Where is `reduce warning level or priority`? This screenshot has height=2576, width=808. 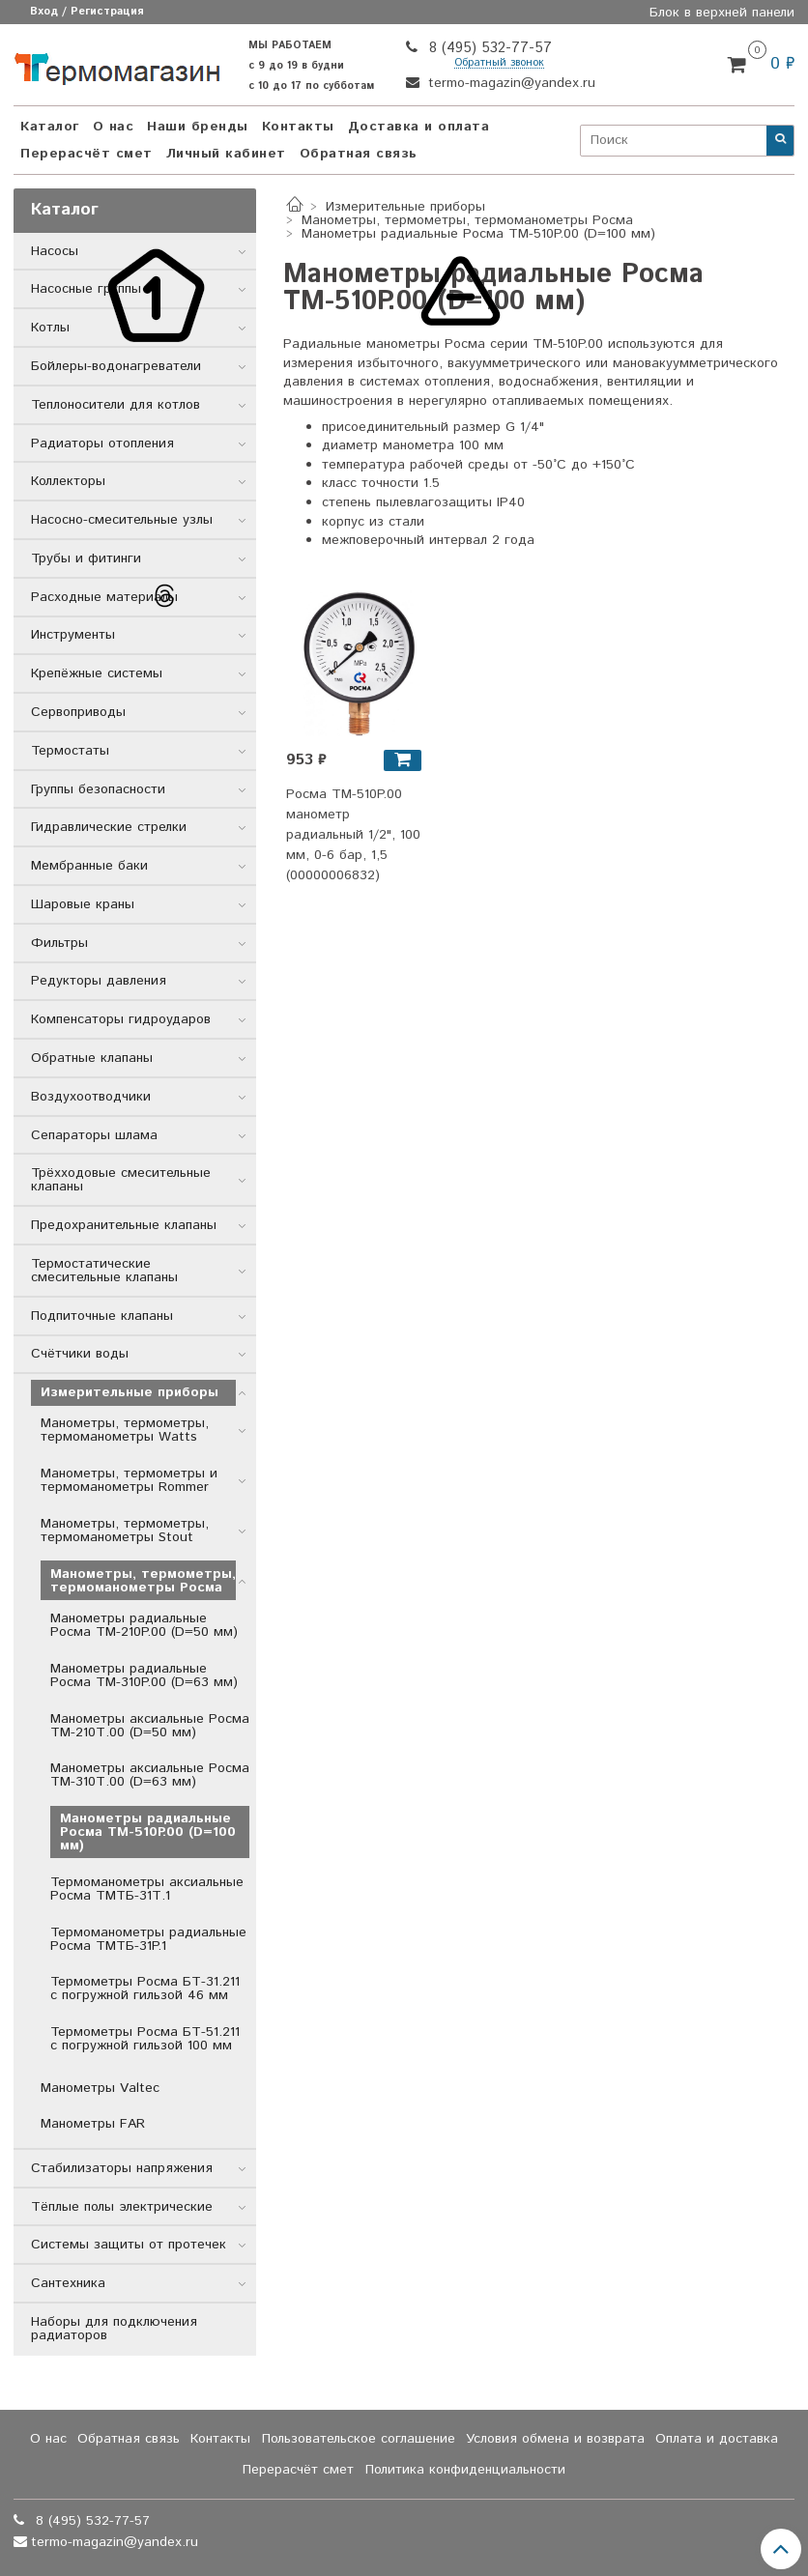
reduce warning level or priority is located at coordinates (460, 293).